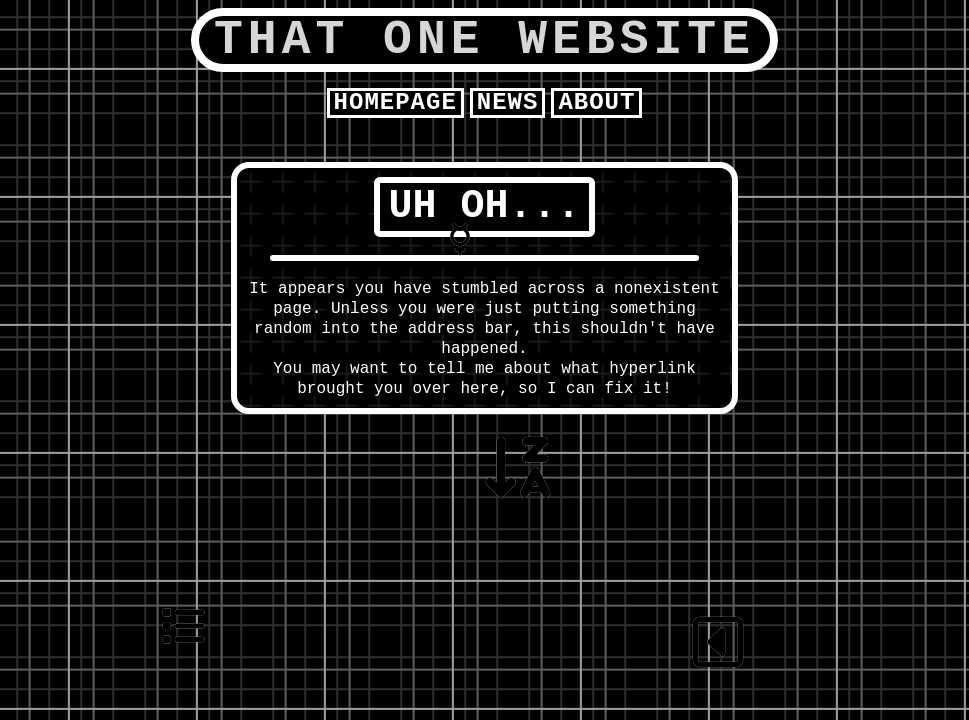 This screenshot has width=969, height=720. What do you see at coordinates (460, 239) in the screenshot?
I see `indicates mercury as a planetary or astrological symbol` at bounding box center [460, 239].